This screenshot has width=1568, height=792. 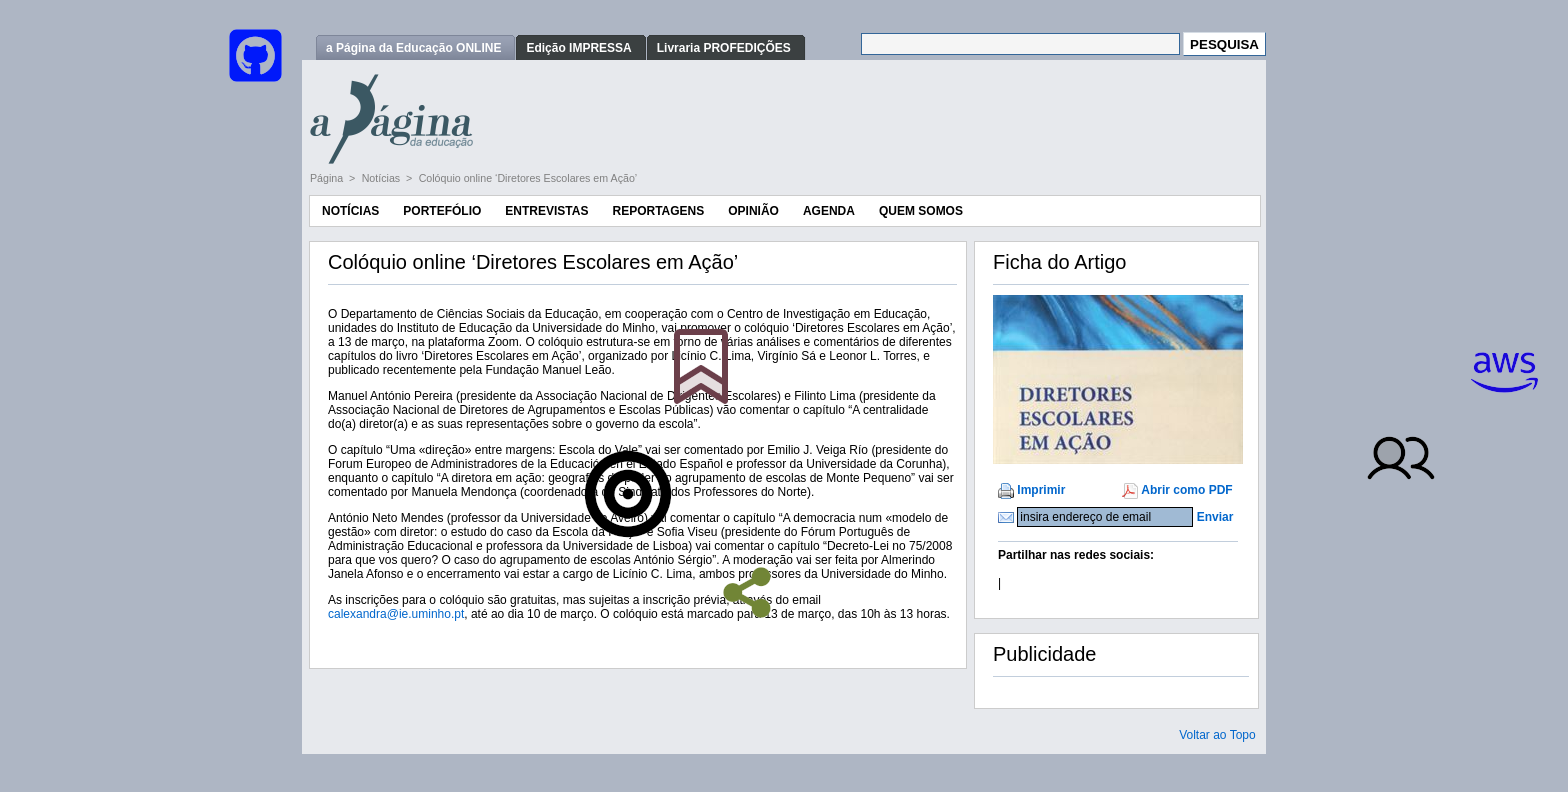 What do you see at coordinates (701, 365) in the screenshot?
I see `save this item for later` at bounding box center [701, 365].